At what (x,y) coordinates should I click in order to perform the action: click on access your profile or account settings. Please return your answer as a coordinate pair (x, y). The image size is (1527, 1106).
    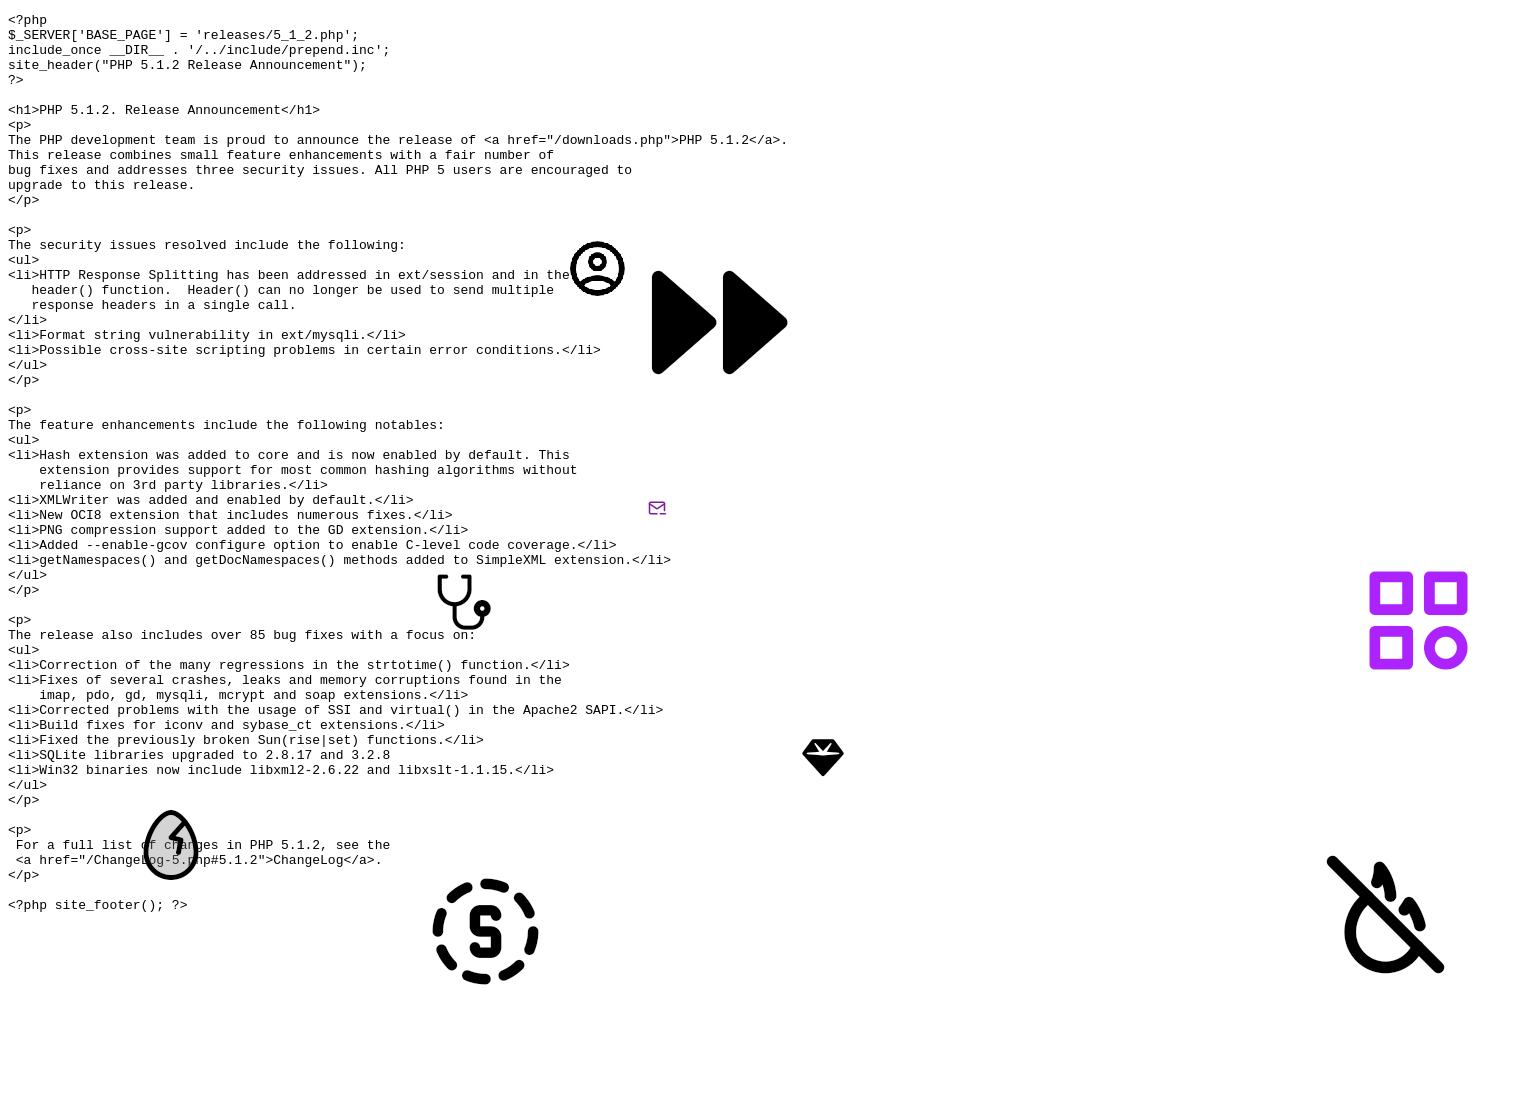
    Looking at the image, I should click on (597, 268).